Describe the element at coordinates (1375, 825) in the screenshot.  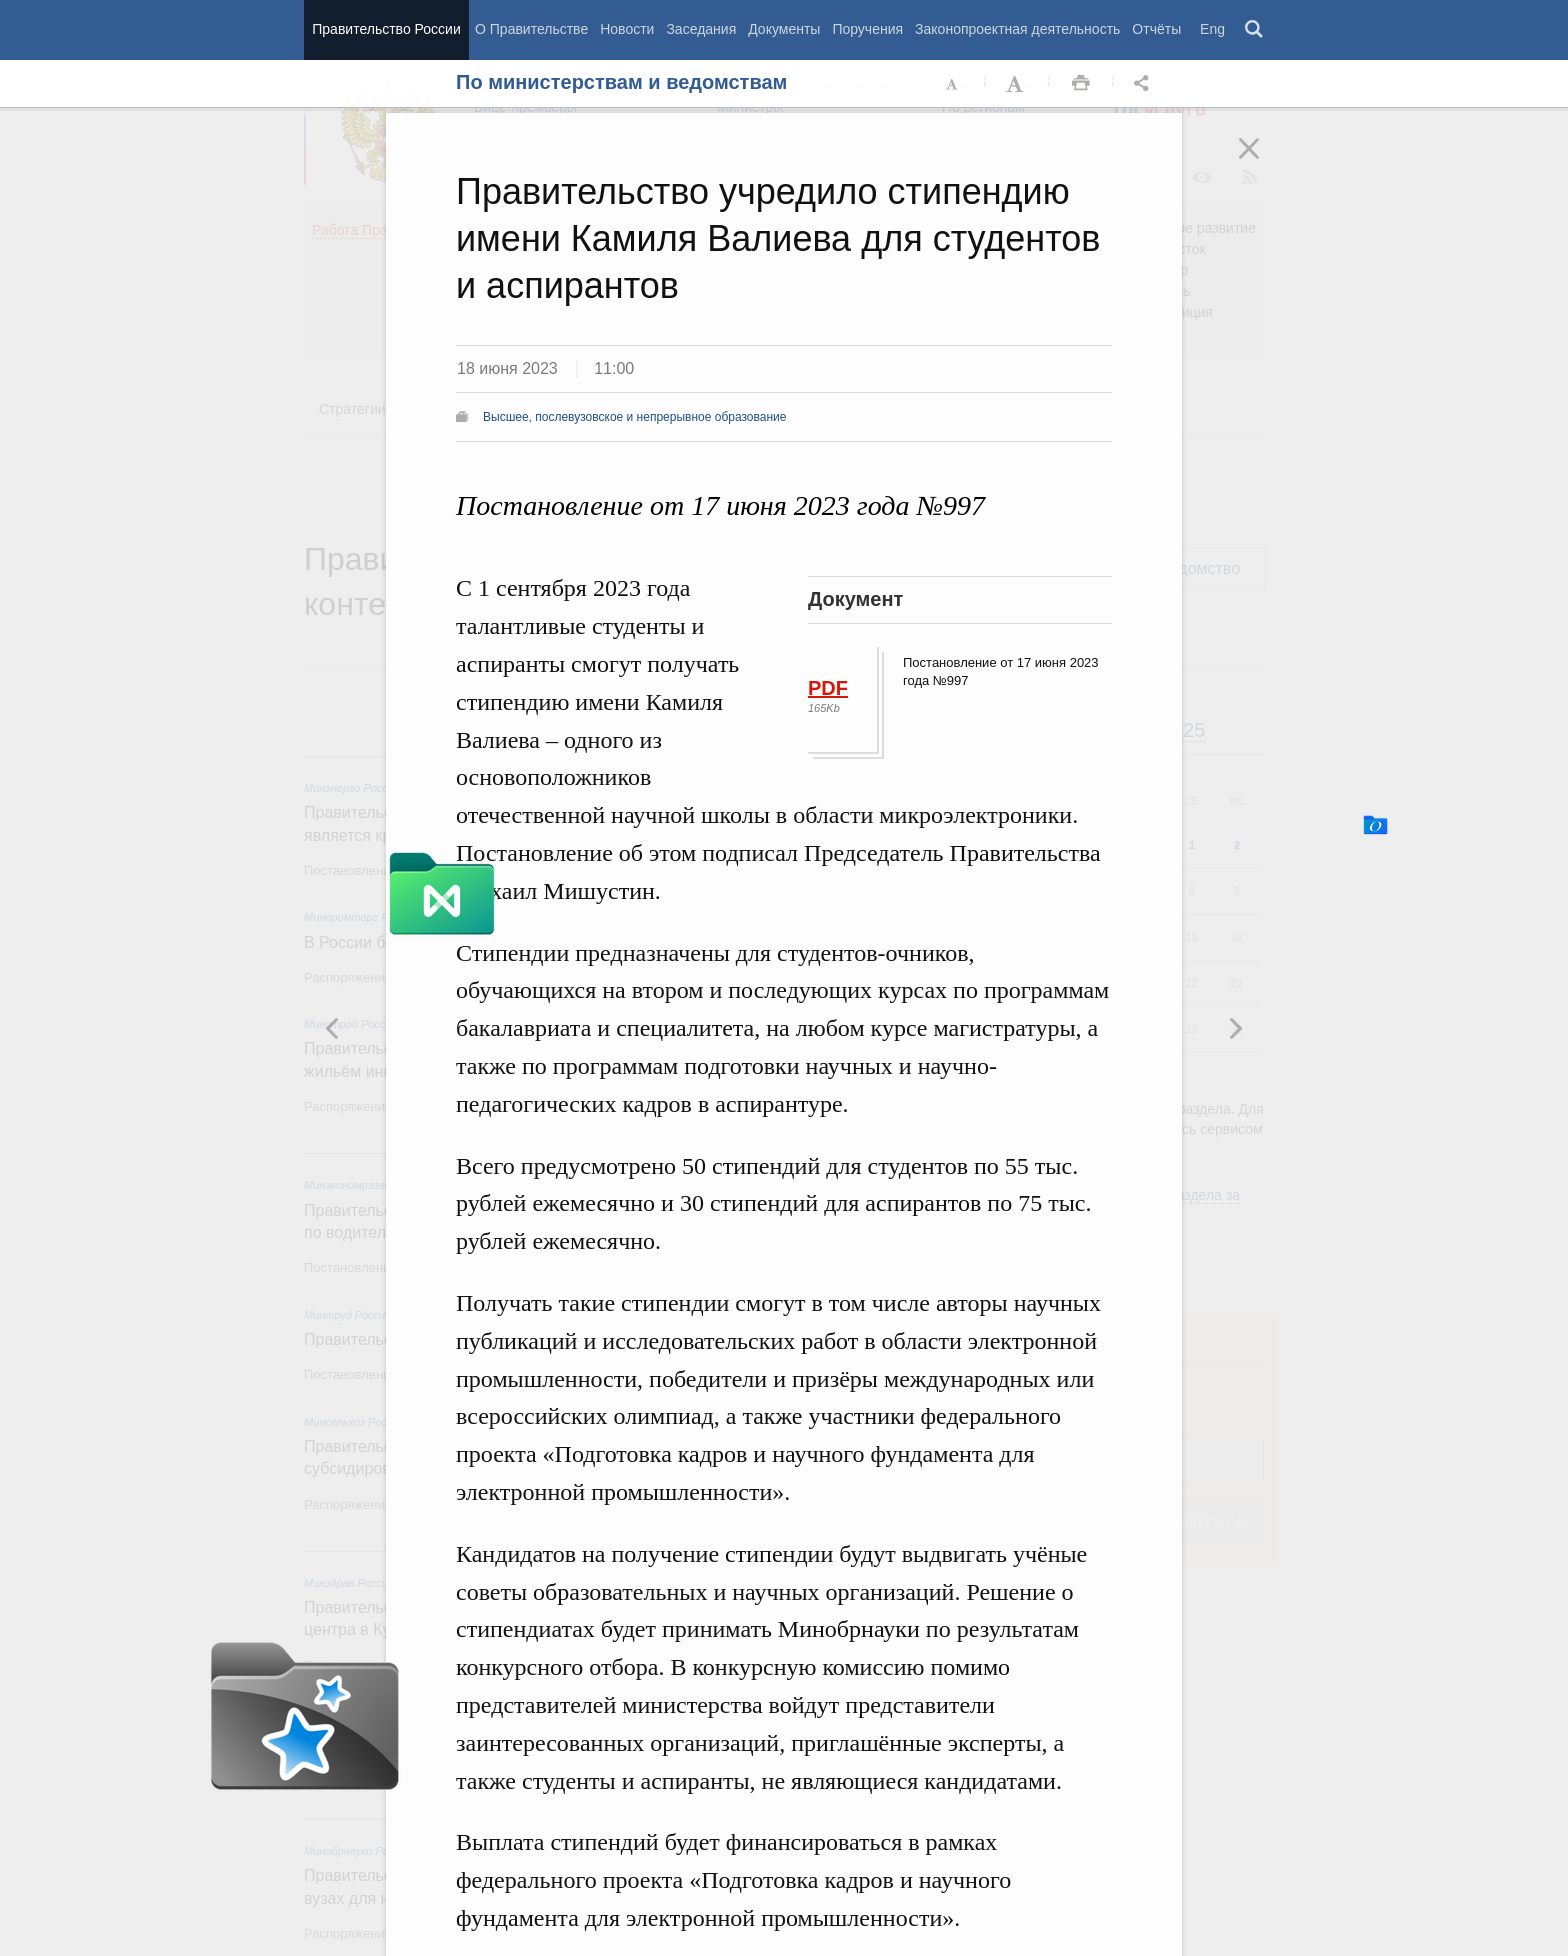
I see `open the IObit application folder` at that location.